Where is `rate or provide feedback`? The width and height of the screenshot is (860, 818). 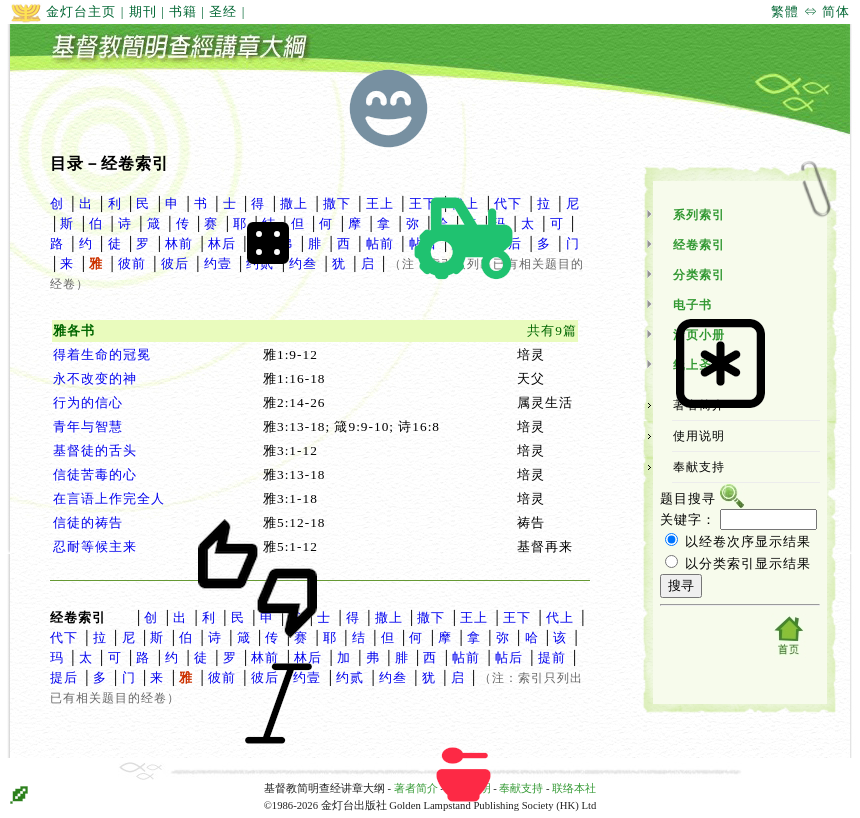 rate or provide feedback is located at coordinates (257, 578).